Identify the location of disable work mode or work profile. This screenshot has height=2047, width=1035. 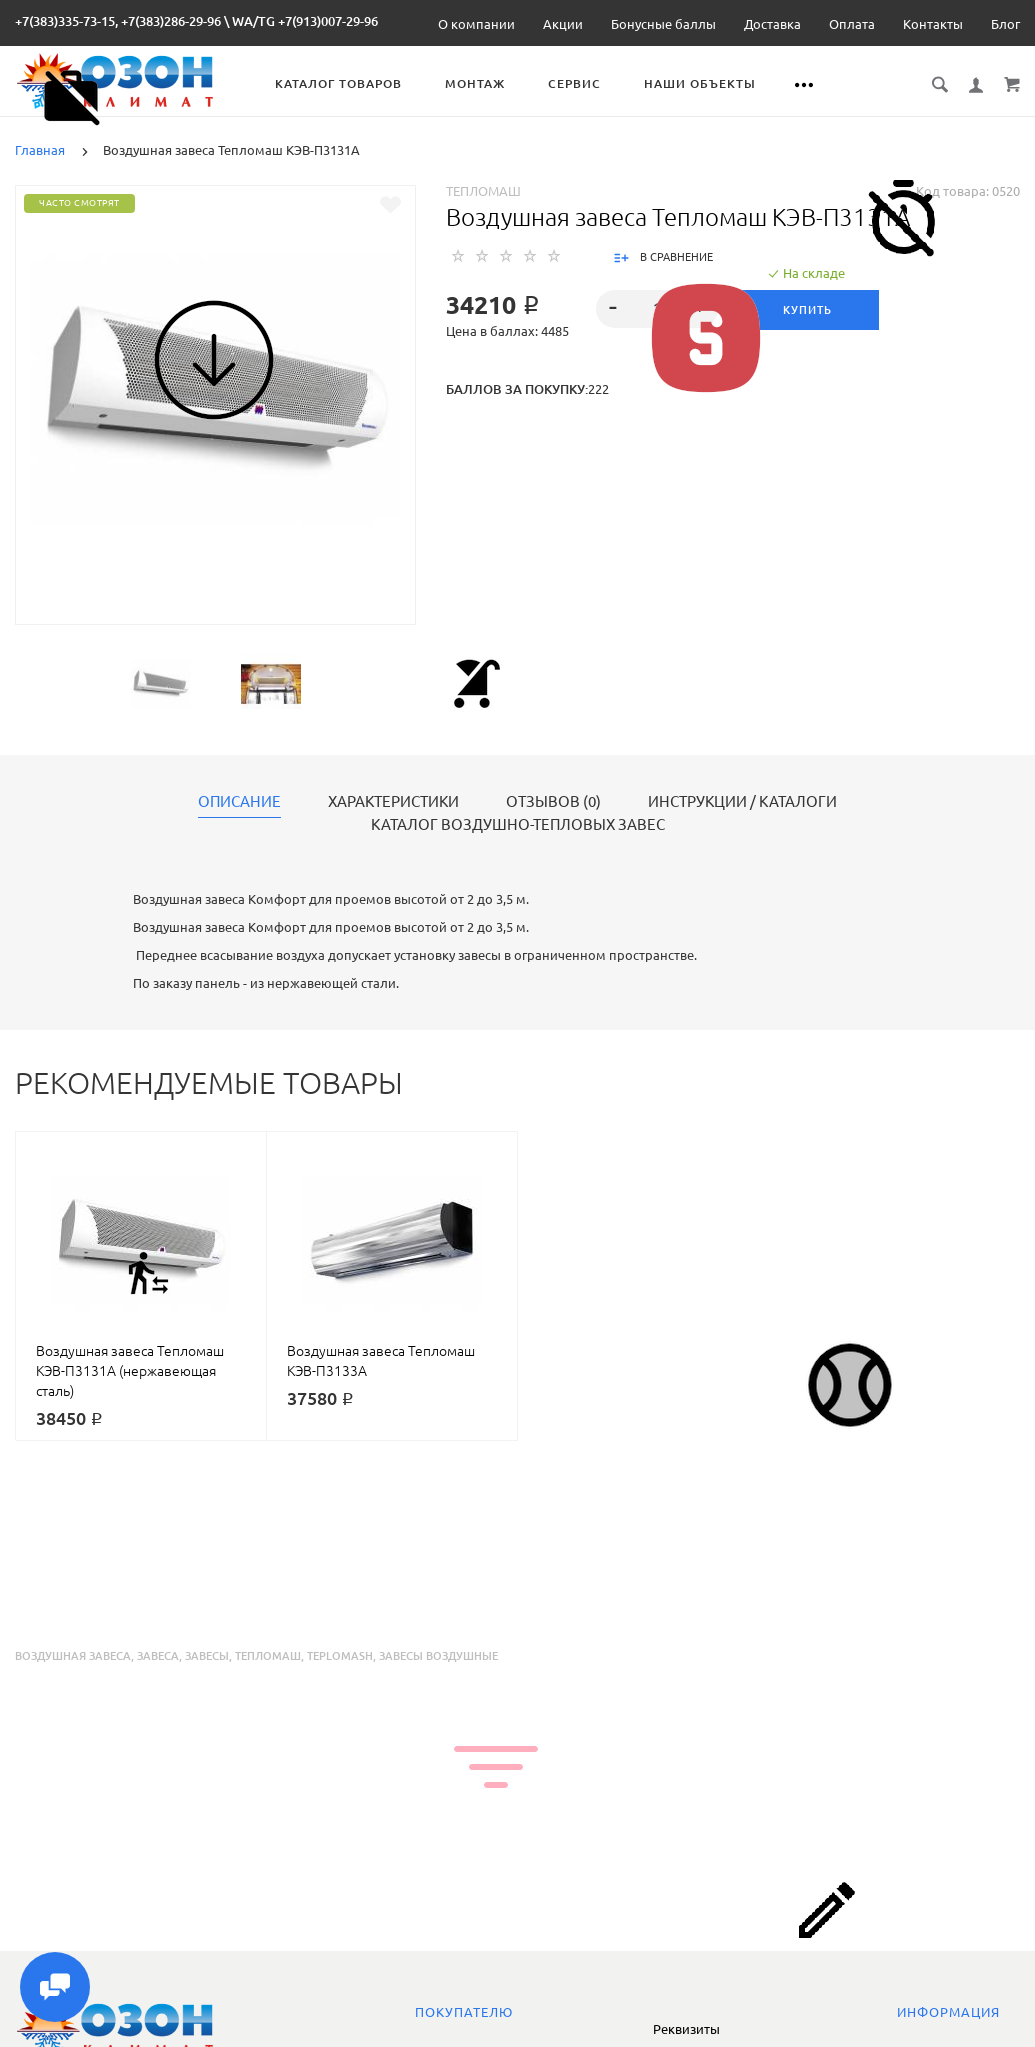
(71, 97).